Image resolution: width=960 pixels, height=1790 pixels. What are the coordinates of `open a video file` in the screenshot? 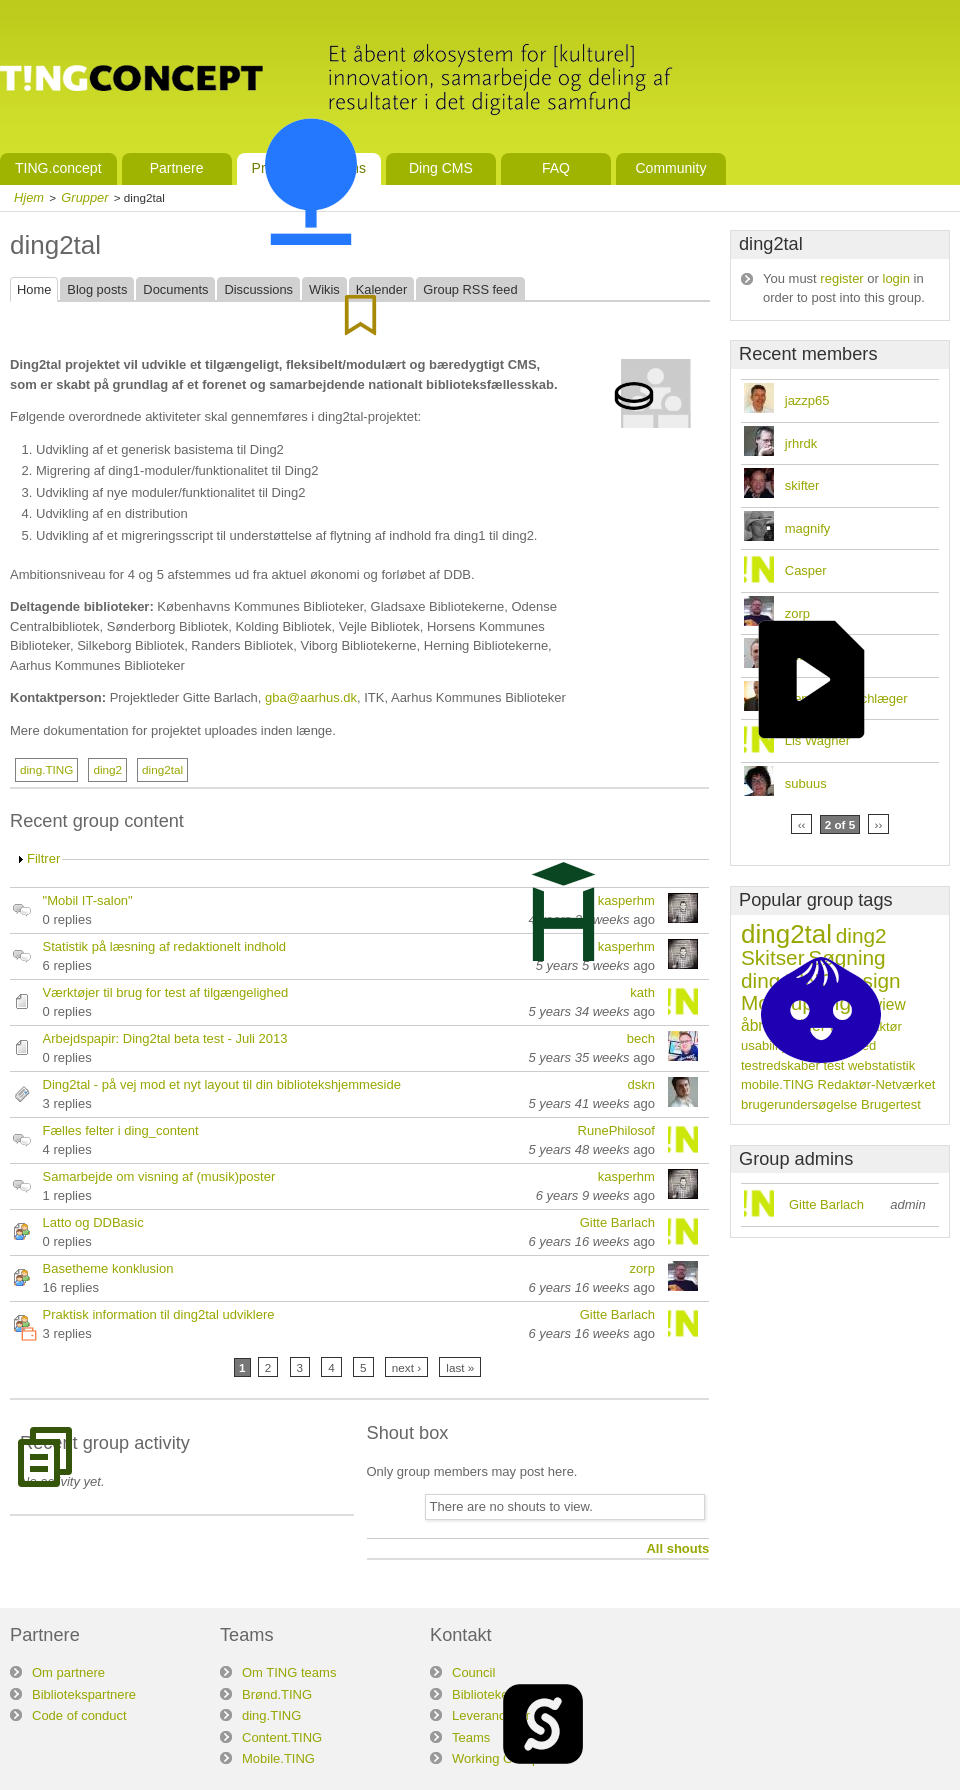 It's located at (811, 679).